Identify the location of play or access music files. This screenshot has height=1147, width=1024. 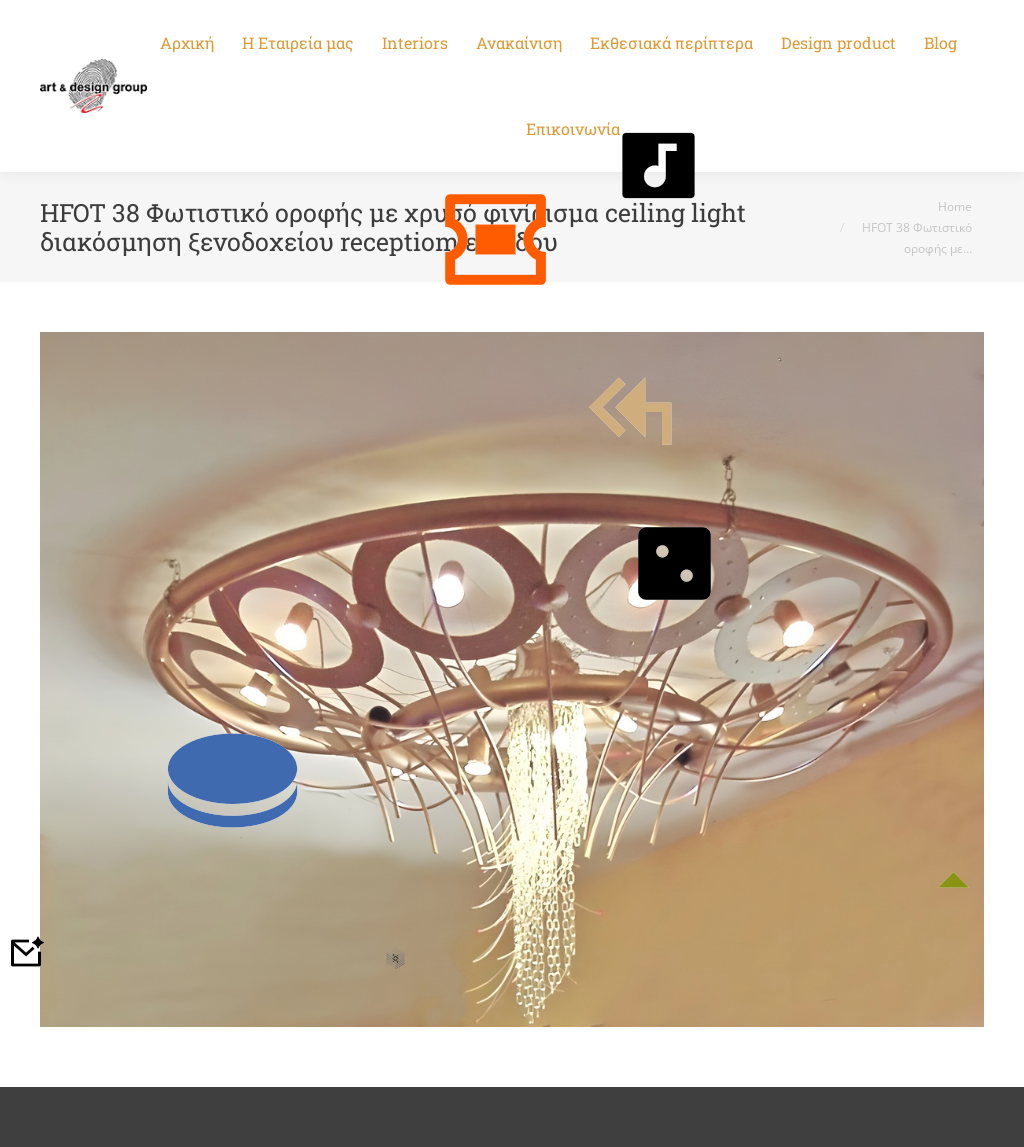
(658, 165).